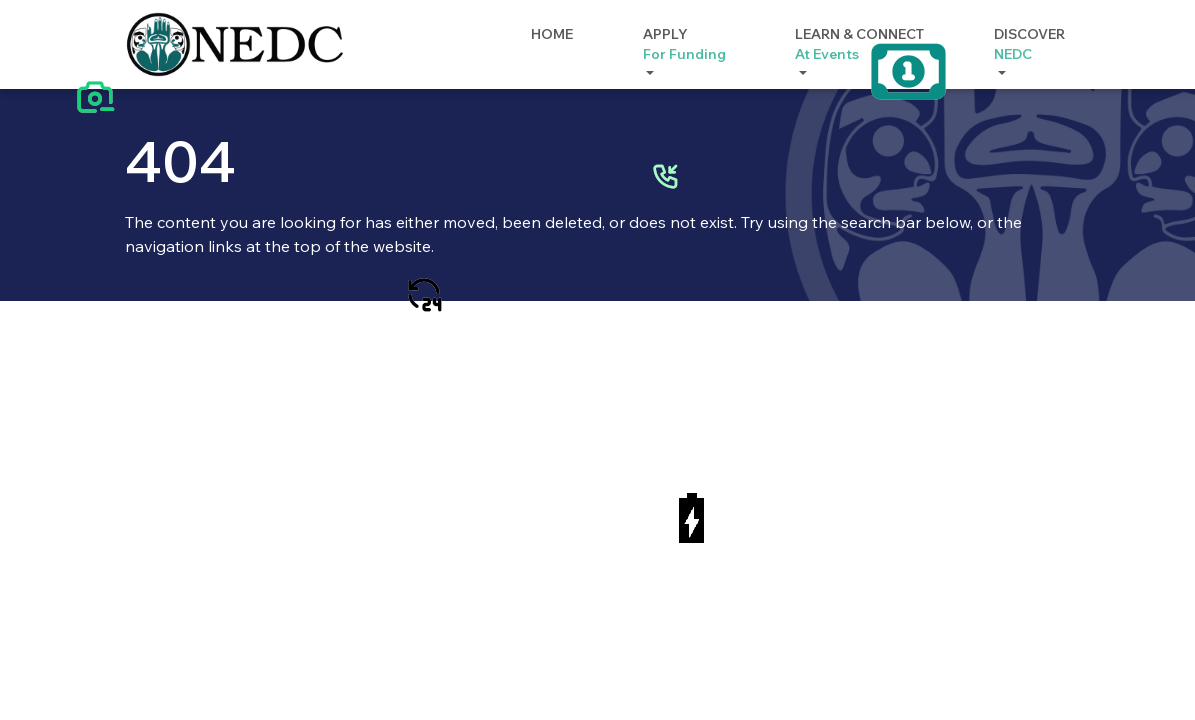  Describe the element at coordinates (95, 97) in the screenshot. I see `remove a photo from selection` at that location.